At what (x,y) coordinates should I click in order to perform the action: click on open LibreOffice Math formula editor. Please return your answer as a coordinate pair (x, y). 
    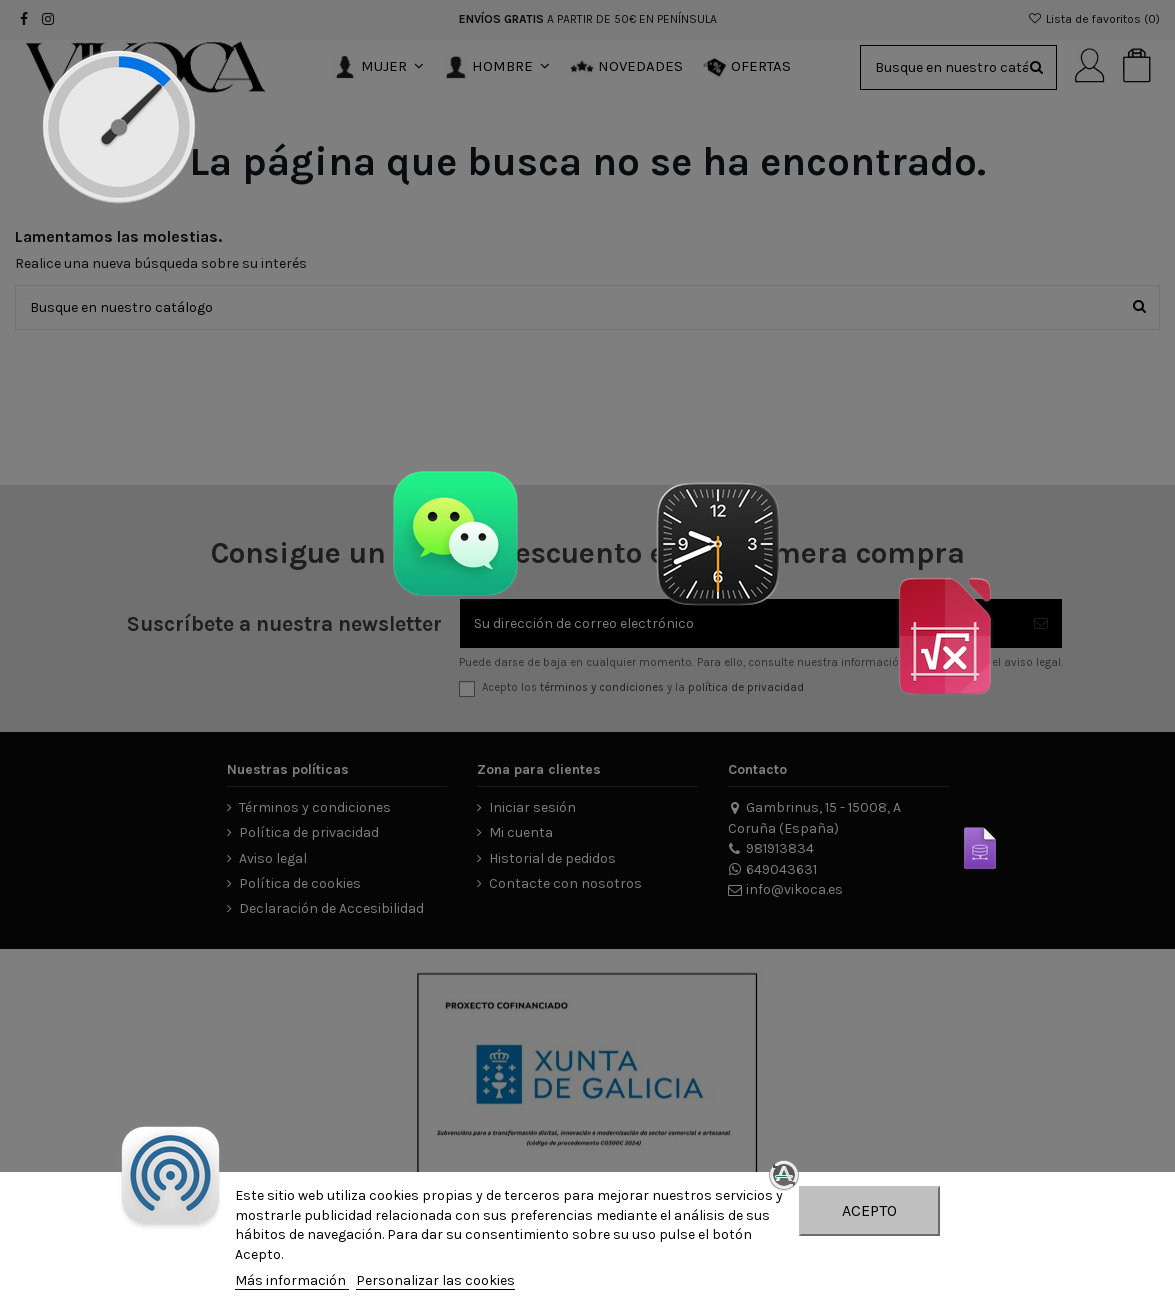
    Looking at the image, I should click on (945, 636).